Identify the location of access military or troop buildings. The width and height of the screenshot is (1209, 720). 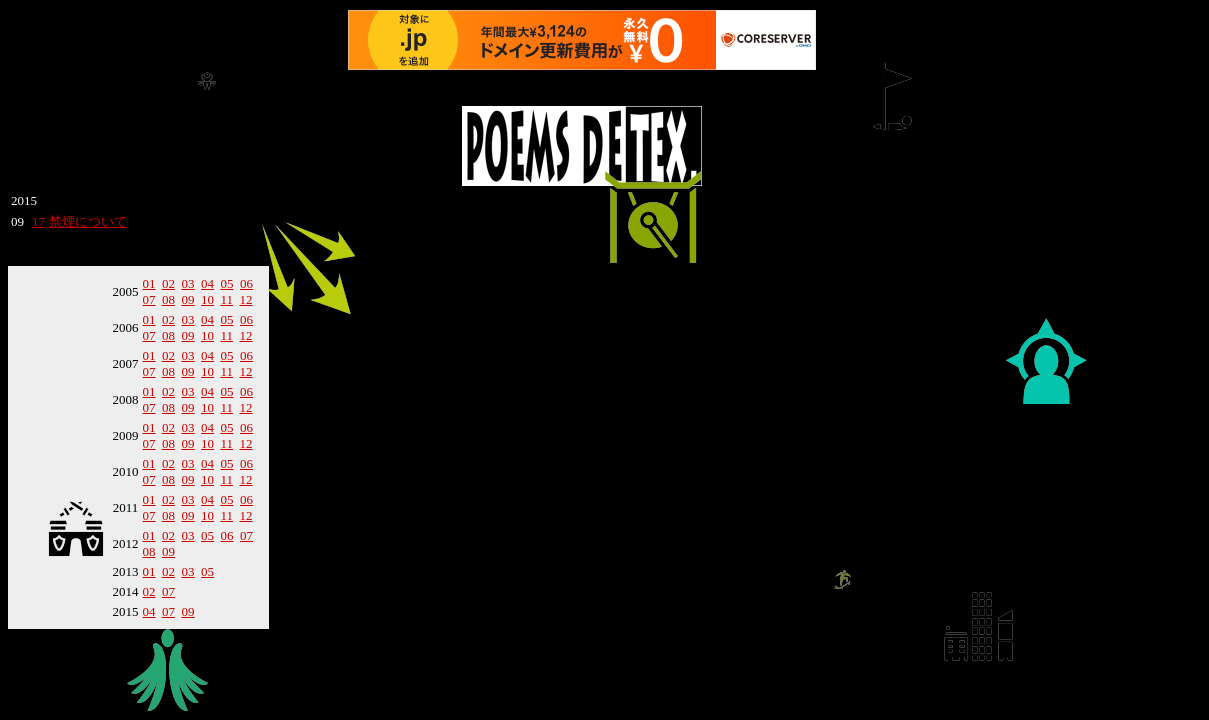
(76, 529).